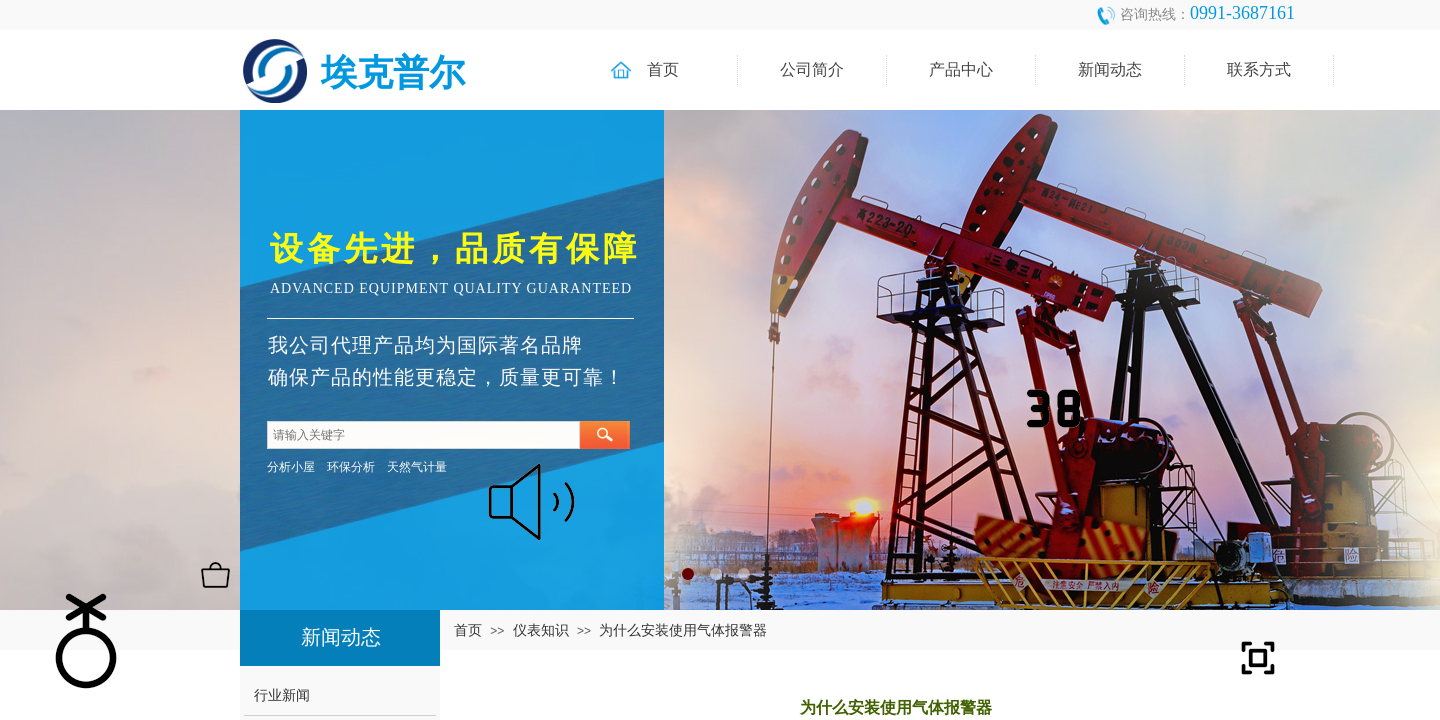  What do you see at coordinates (1258, 658) in the screenshot?
I see `scan a QR code or barcode` at bounding box center [1258, 658].